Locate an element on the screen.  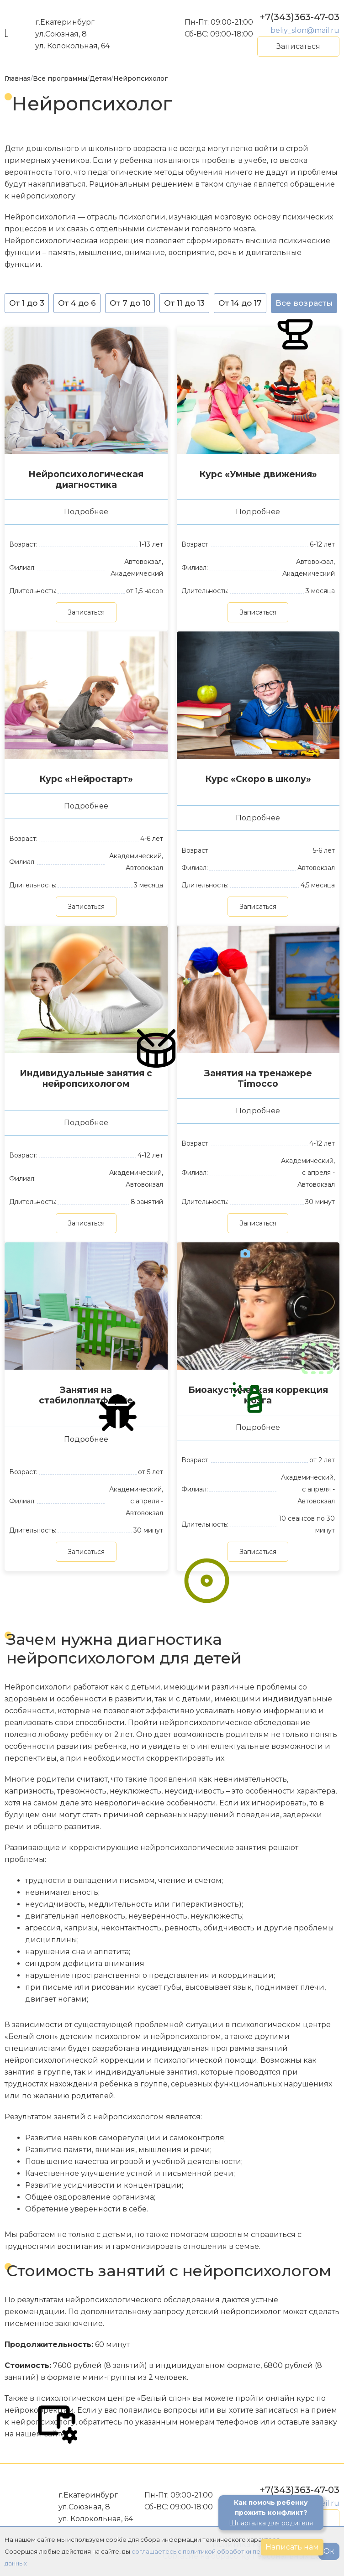
select or define a region is located at coordinates (317, 1358).